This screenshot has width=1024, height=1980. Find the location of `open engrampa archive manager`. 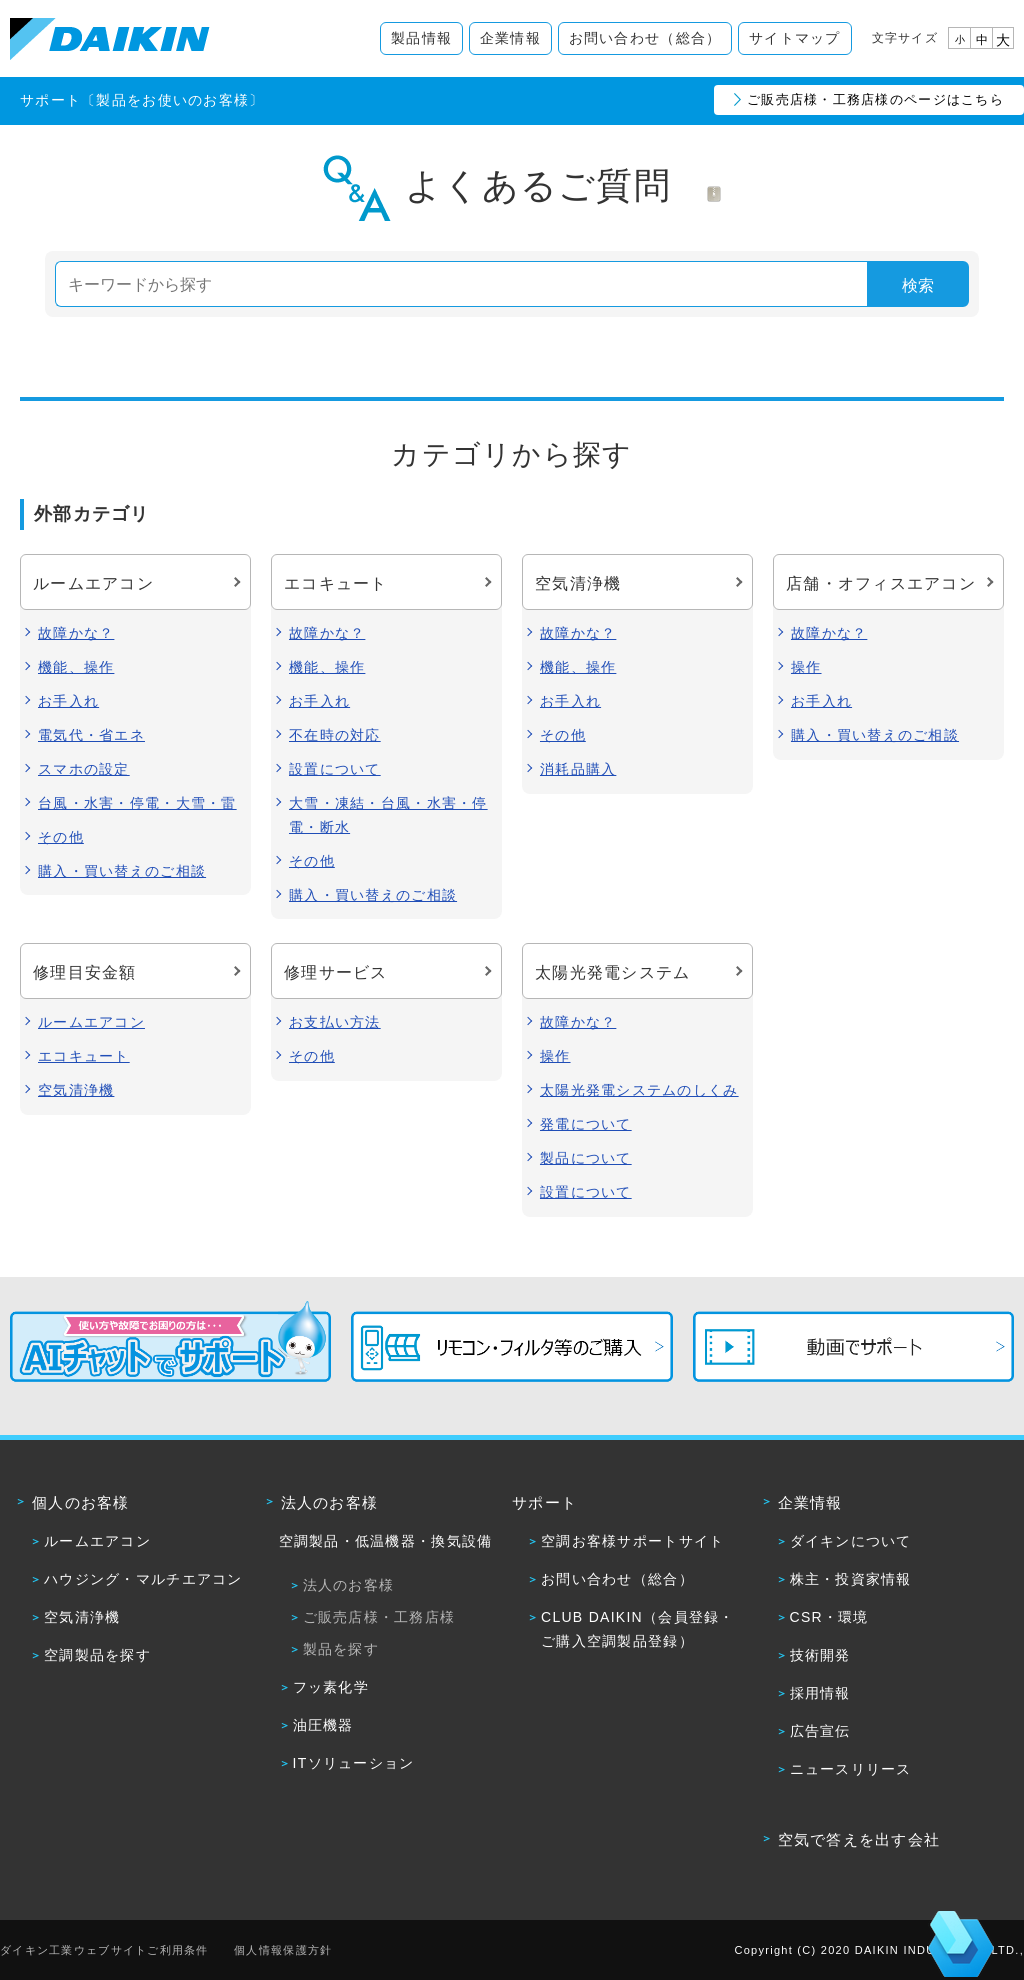

open engrampa archive manager is located at coordinates (714, 194).